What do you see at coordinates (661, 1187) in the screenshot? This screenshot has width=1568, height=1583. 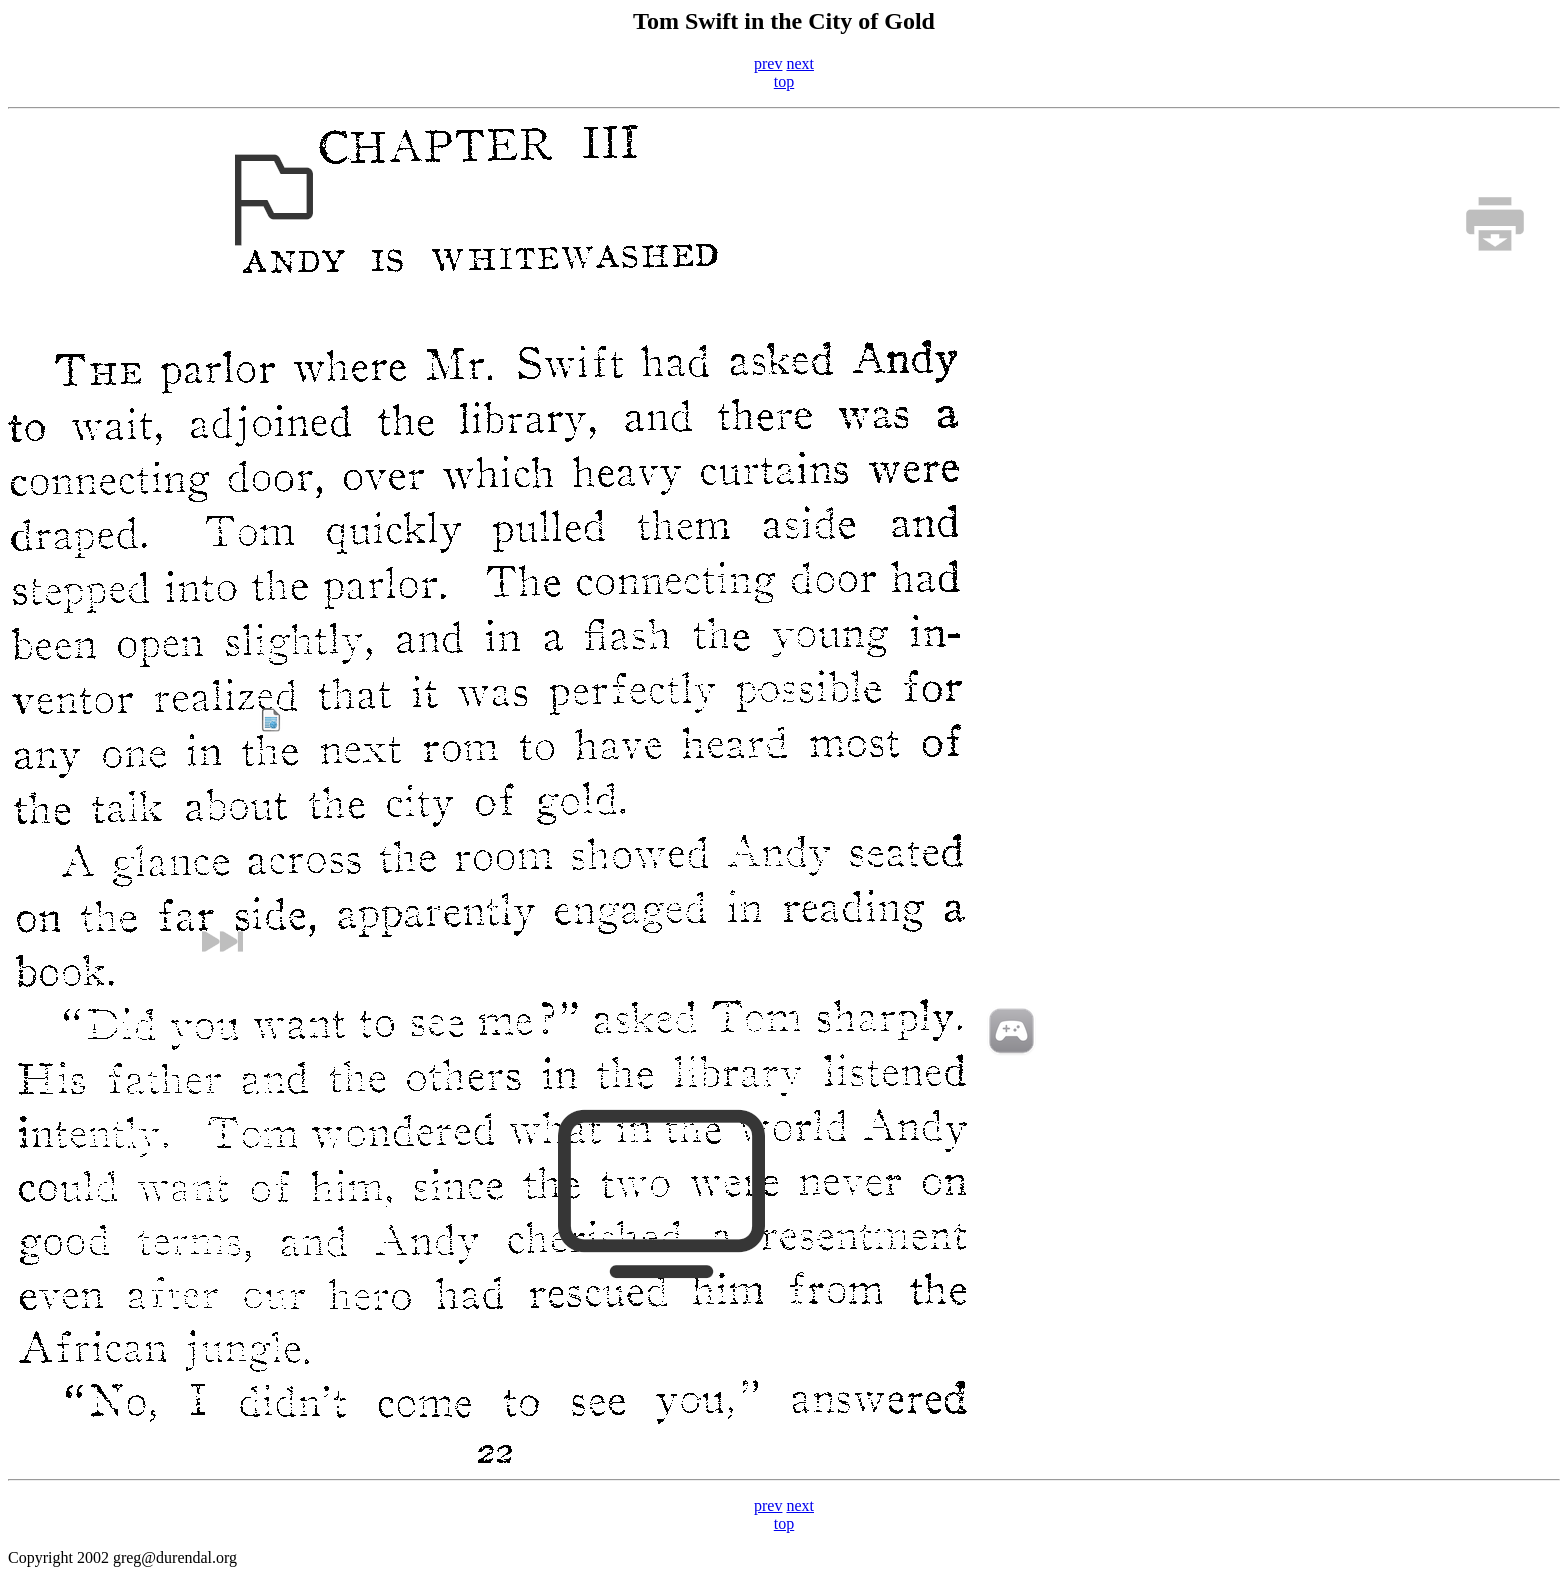 I see `access display settings` at bounding box center [661, 1187].